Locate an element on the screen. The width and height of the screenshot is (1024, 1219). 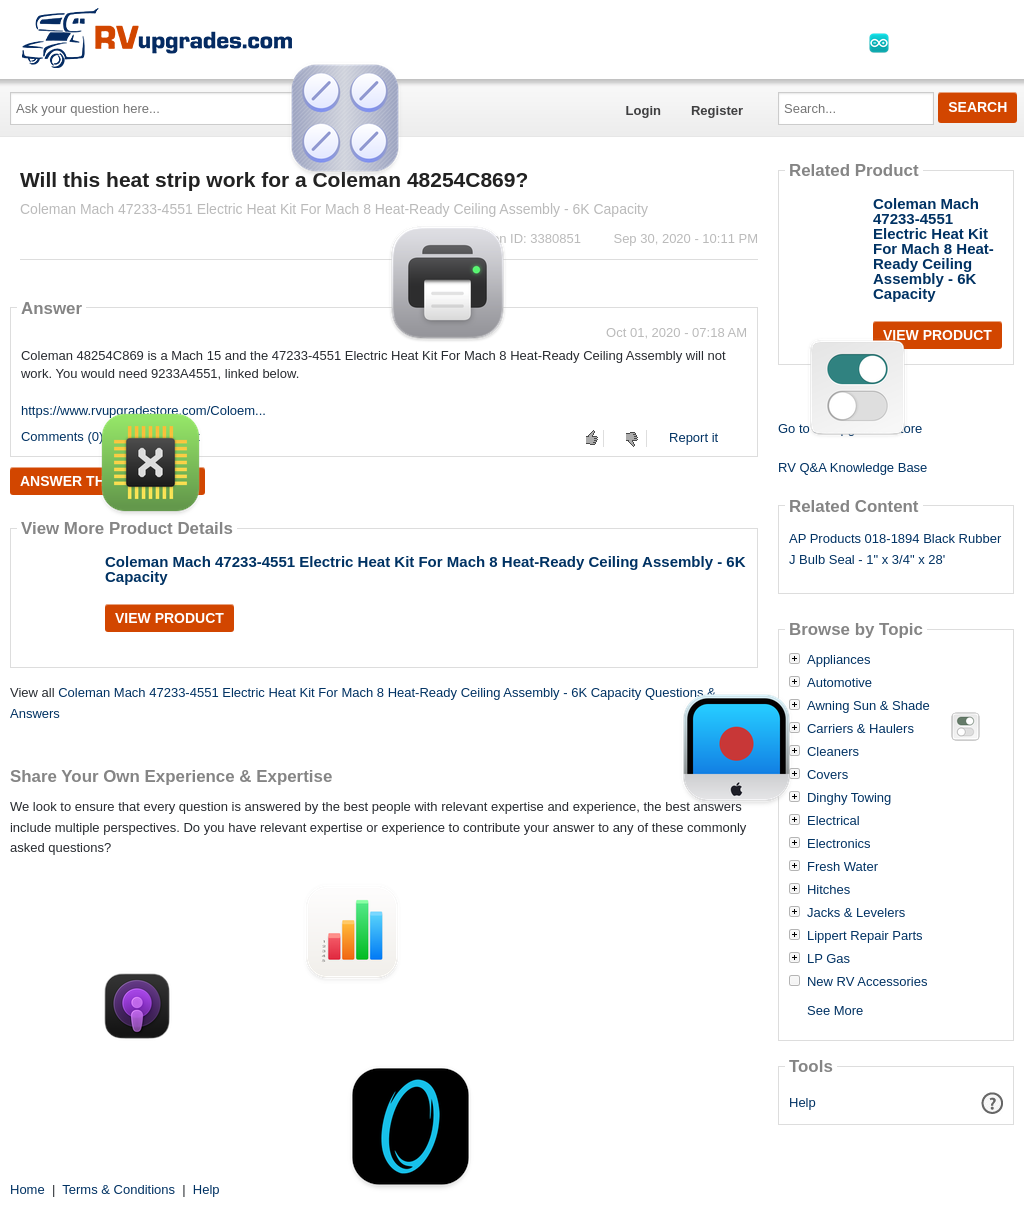
launch xwayland video bridge for screen sharing is located at coordinates (736, 747).